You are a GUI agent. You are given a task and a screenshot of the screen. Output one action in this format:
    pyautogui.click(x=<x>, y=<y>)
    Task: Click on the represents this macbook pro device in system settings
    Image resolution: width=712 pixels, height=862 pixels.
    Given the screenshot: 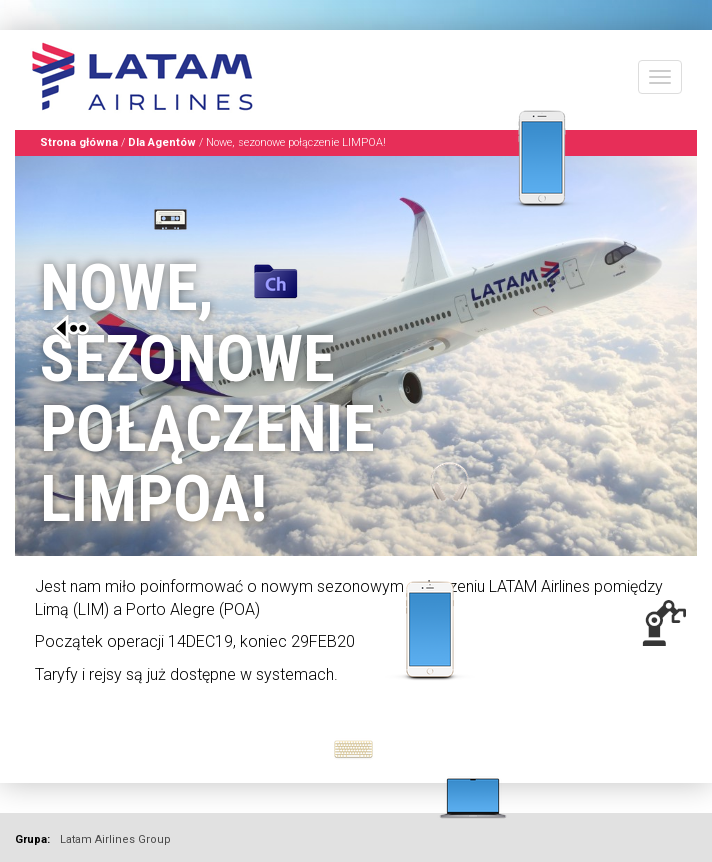 What is the action you would take?
    pyautogui.click(x=473, y=796)
    